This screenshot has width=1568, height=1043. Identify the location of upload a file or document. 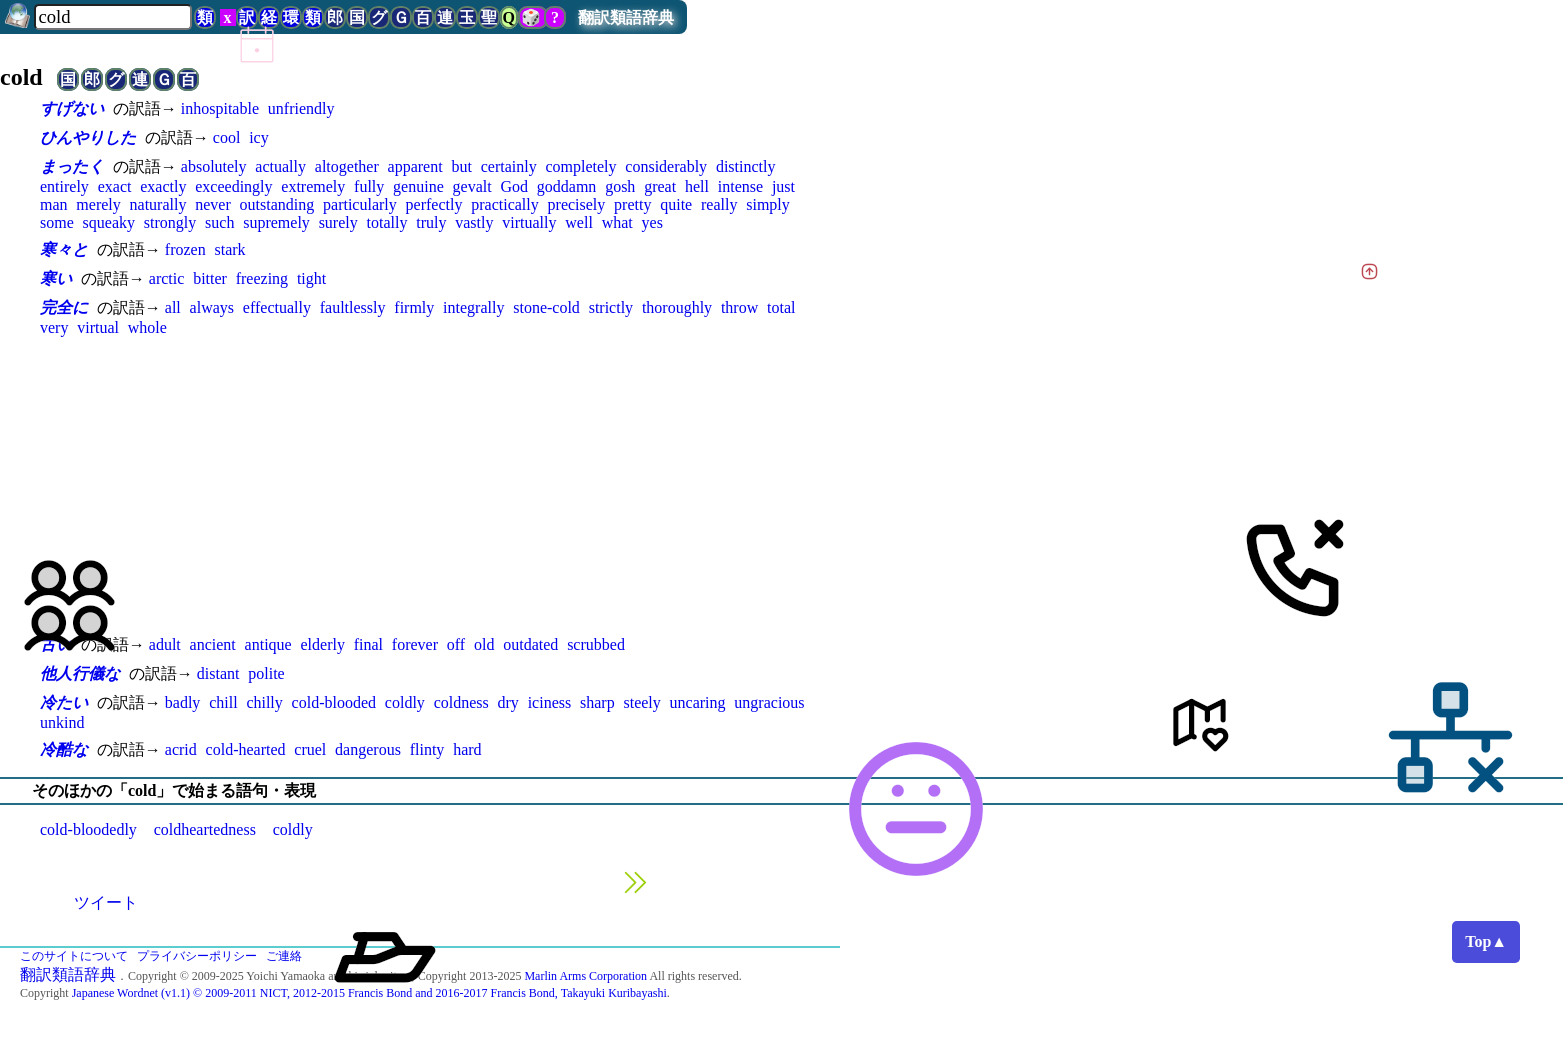
(1369, 271).